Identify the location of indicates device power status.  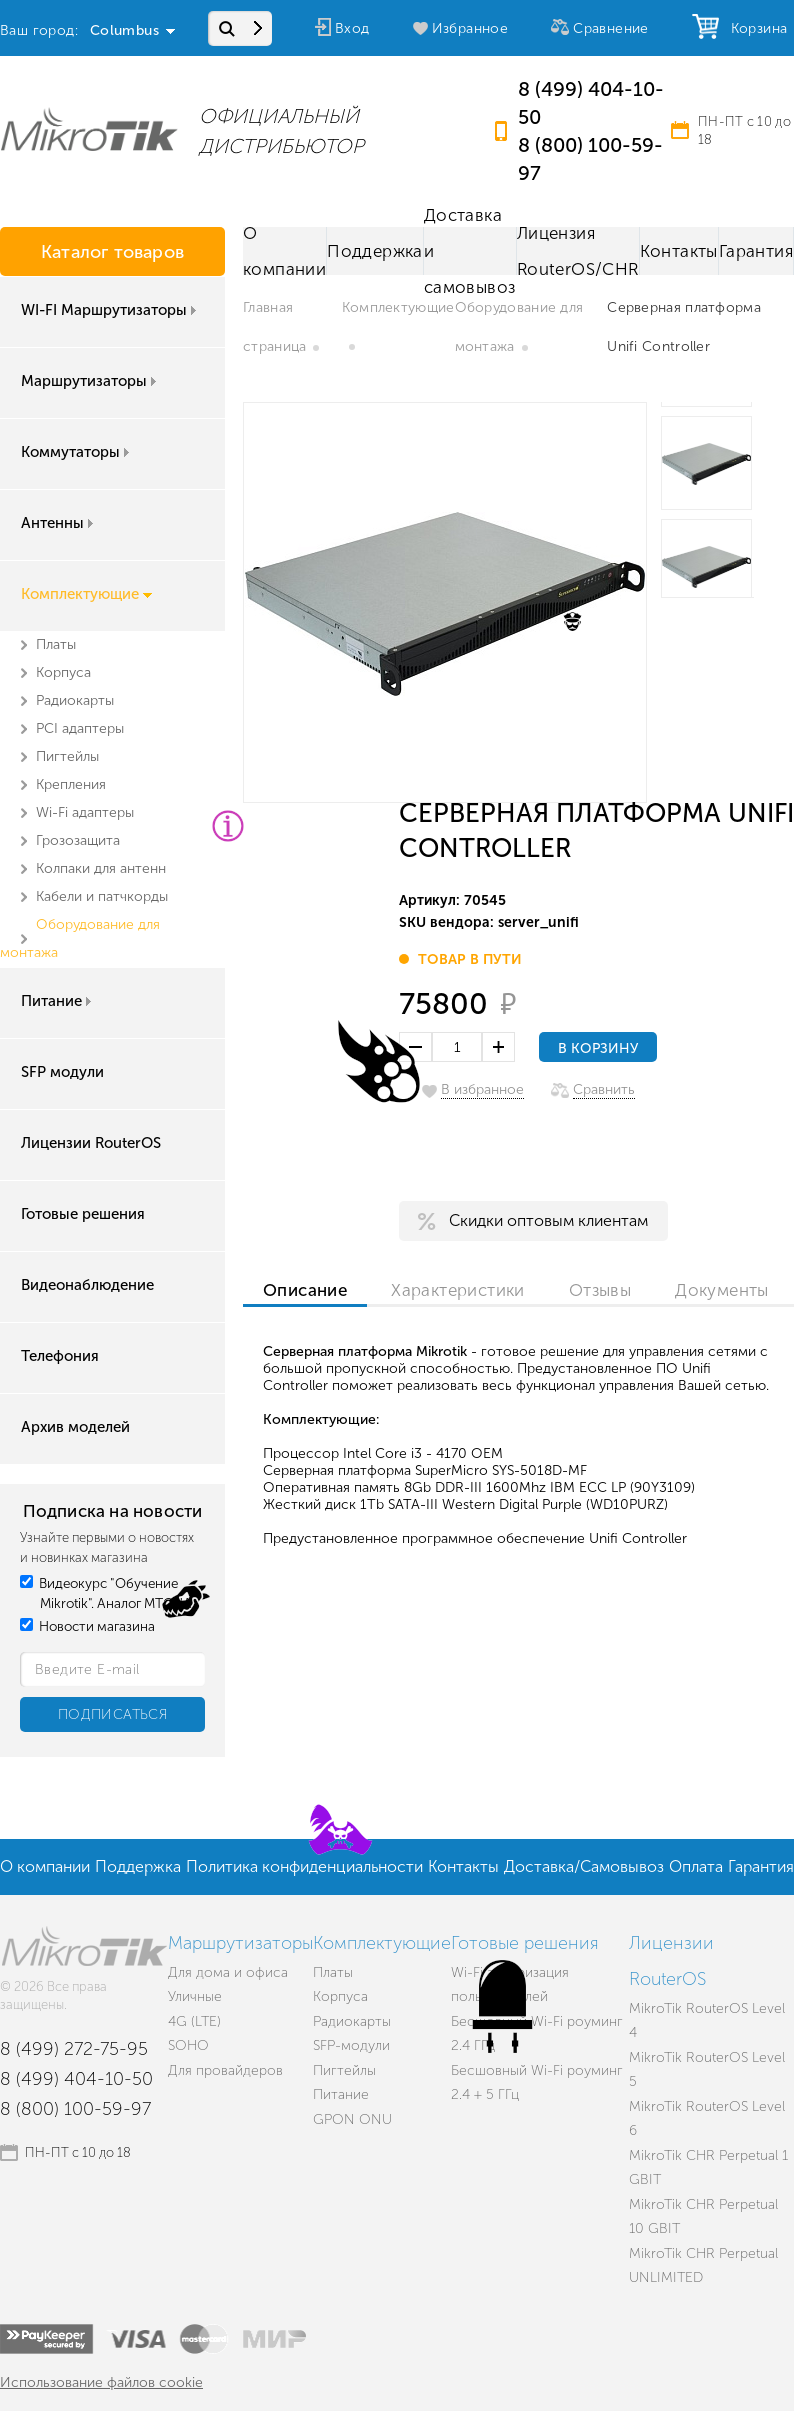
(502, 2006).